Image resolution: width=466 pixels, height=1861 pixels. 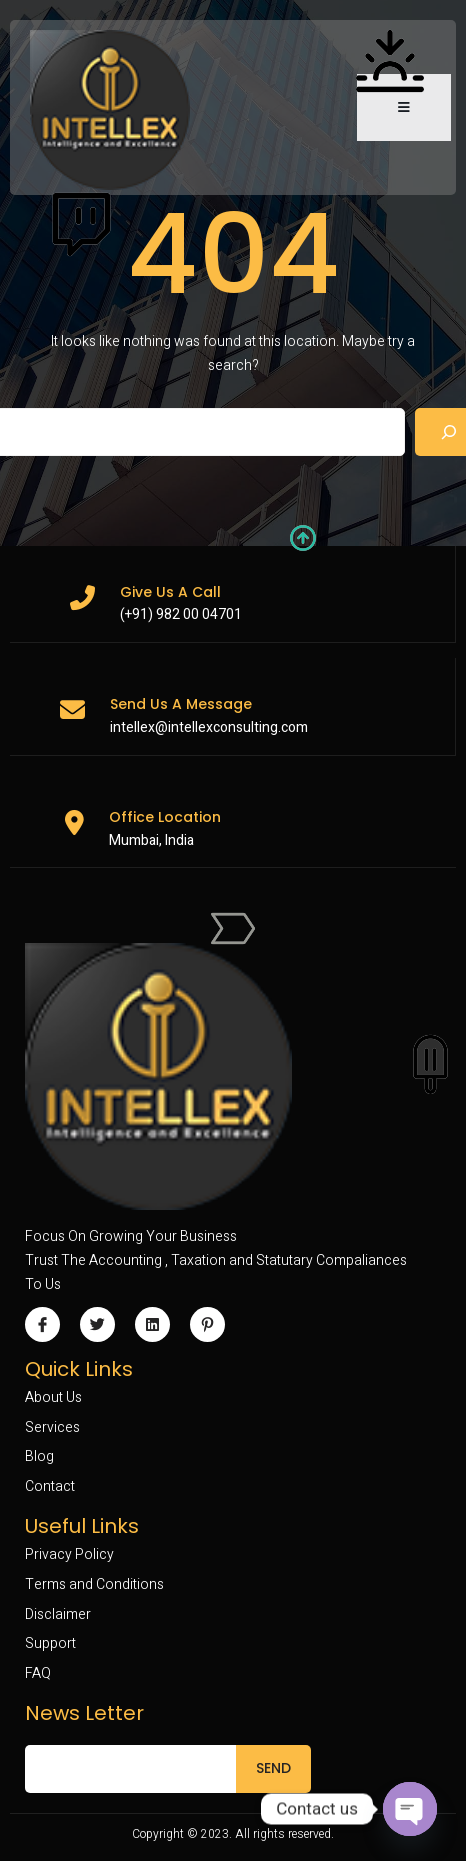 I want to click on access dessert or frozen treats category, so click(x=430, y=1063).